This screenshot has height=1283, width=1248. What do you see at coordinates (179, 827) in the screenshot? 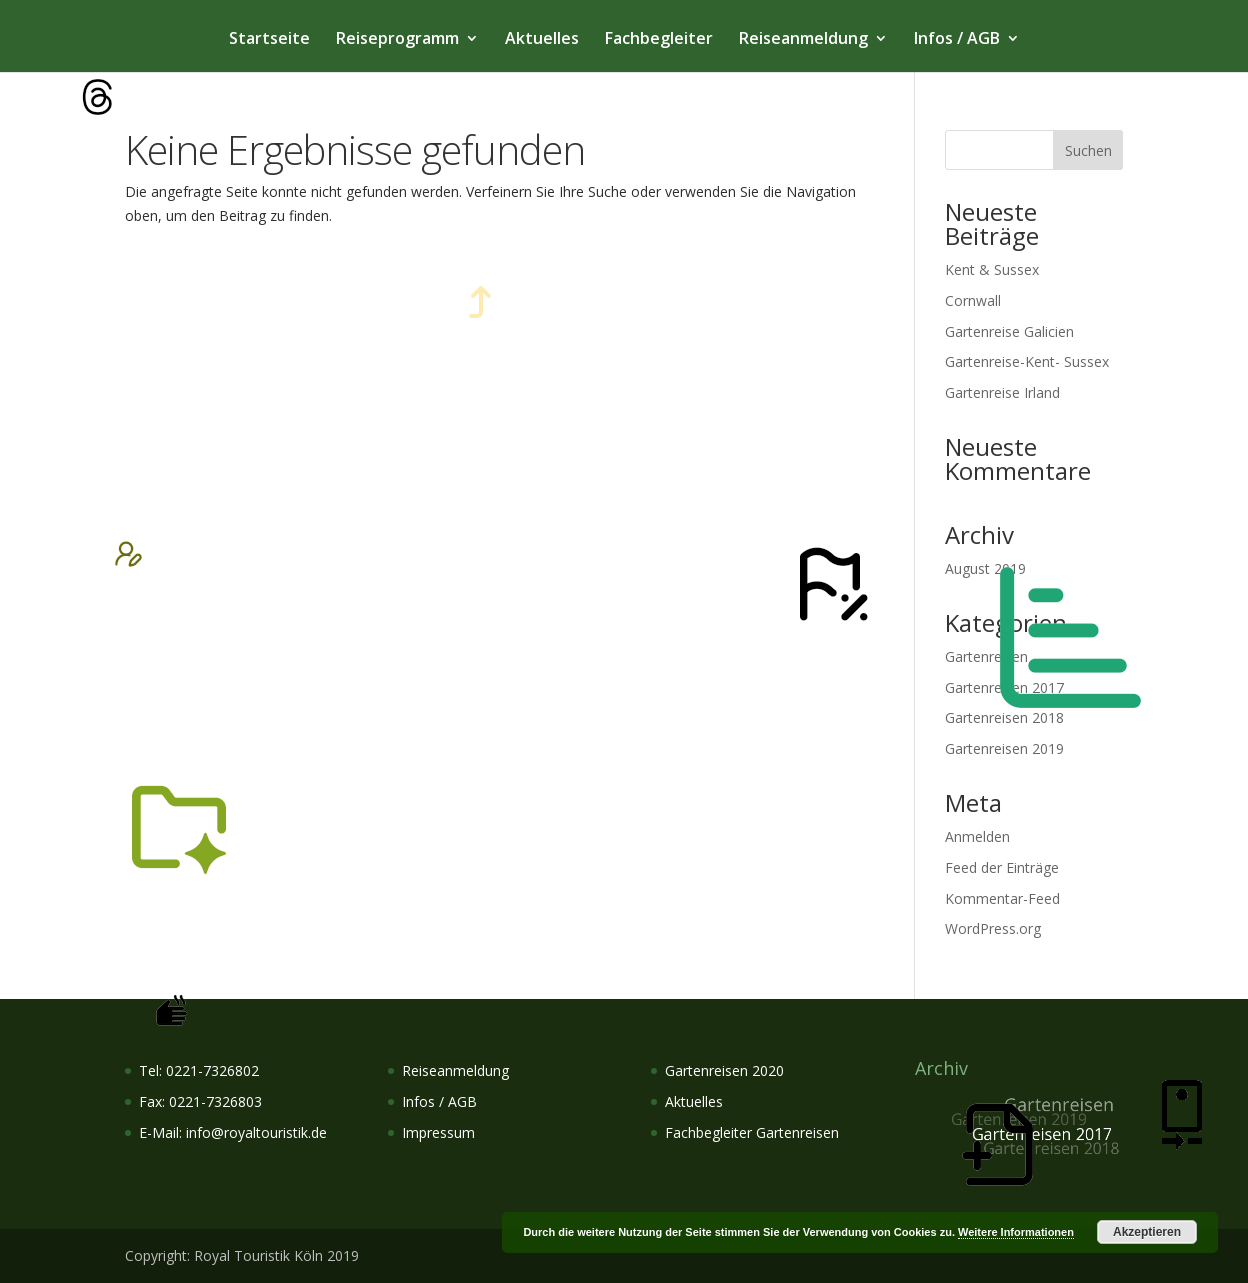
I see `create a new space or workspace` at bounding box center [179, 827].